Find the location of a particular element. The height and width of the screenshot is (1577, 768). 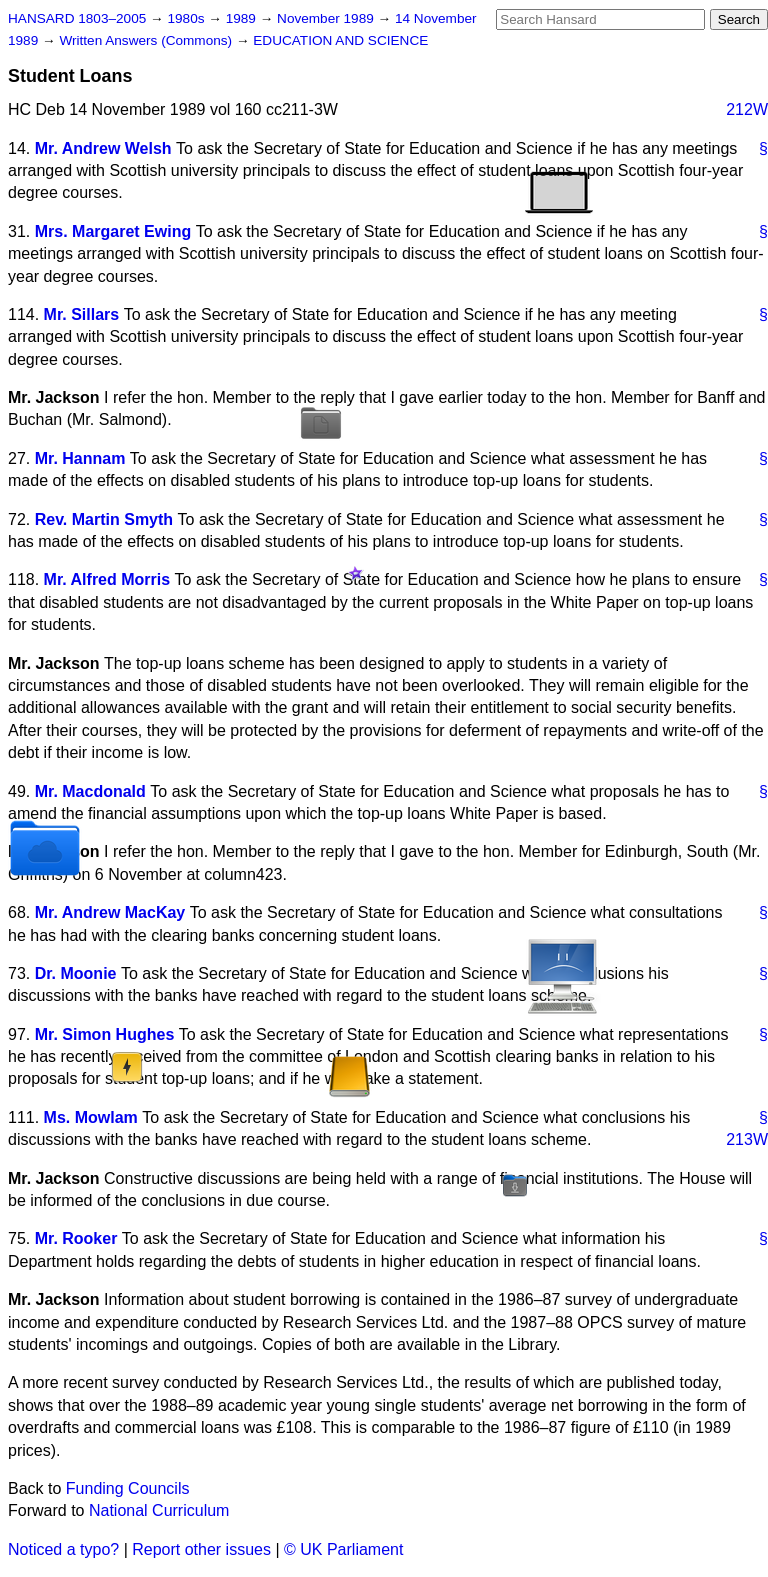

external storage drive connected is located at coordinates (349, 1076).